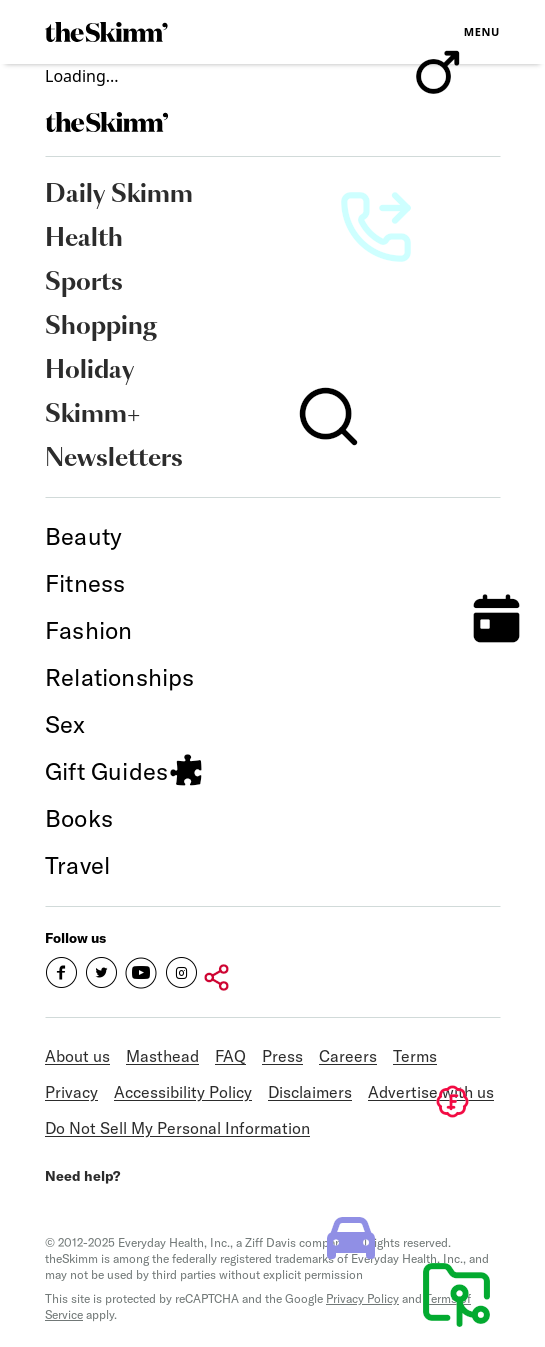 This screenshot has height=1347, width=545. What do you see at coordinates (456, 1293) in the screenshot?
I see `open git repository folder` at bounding box center [456, 1293].